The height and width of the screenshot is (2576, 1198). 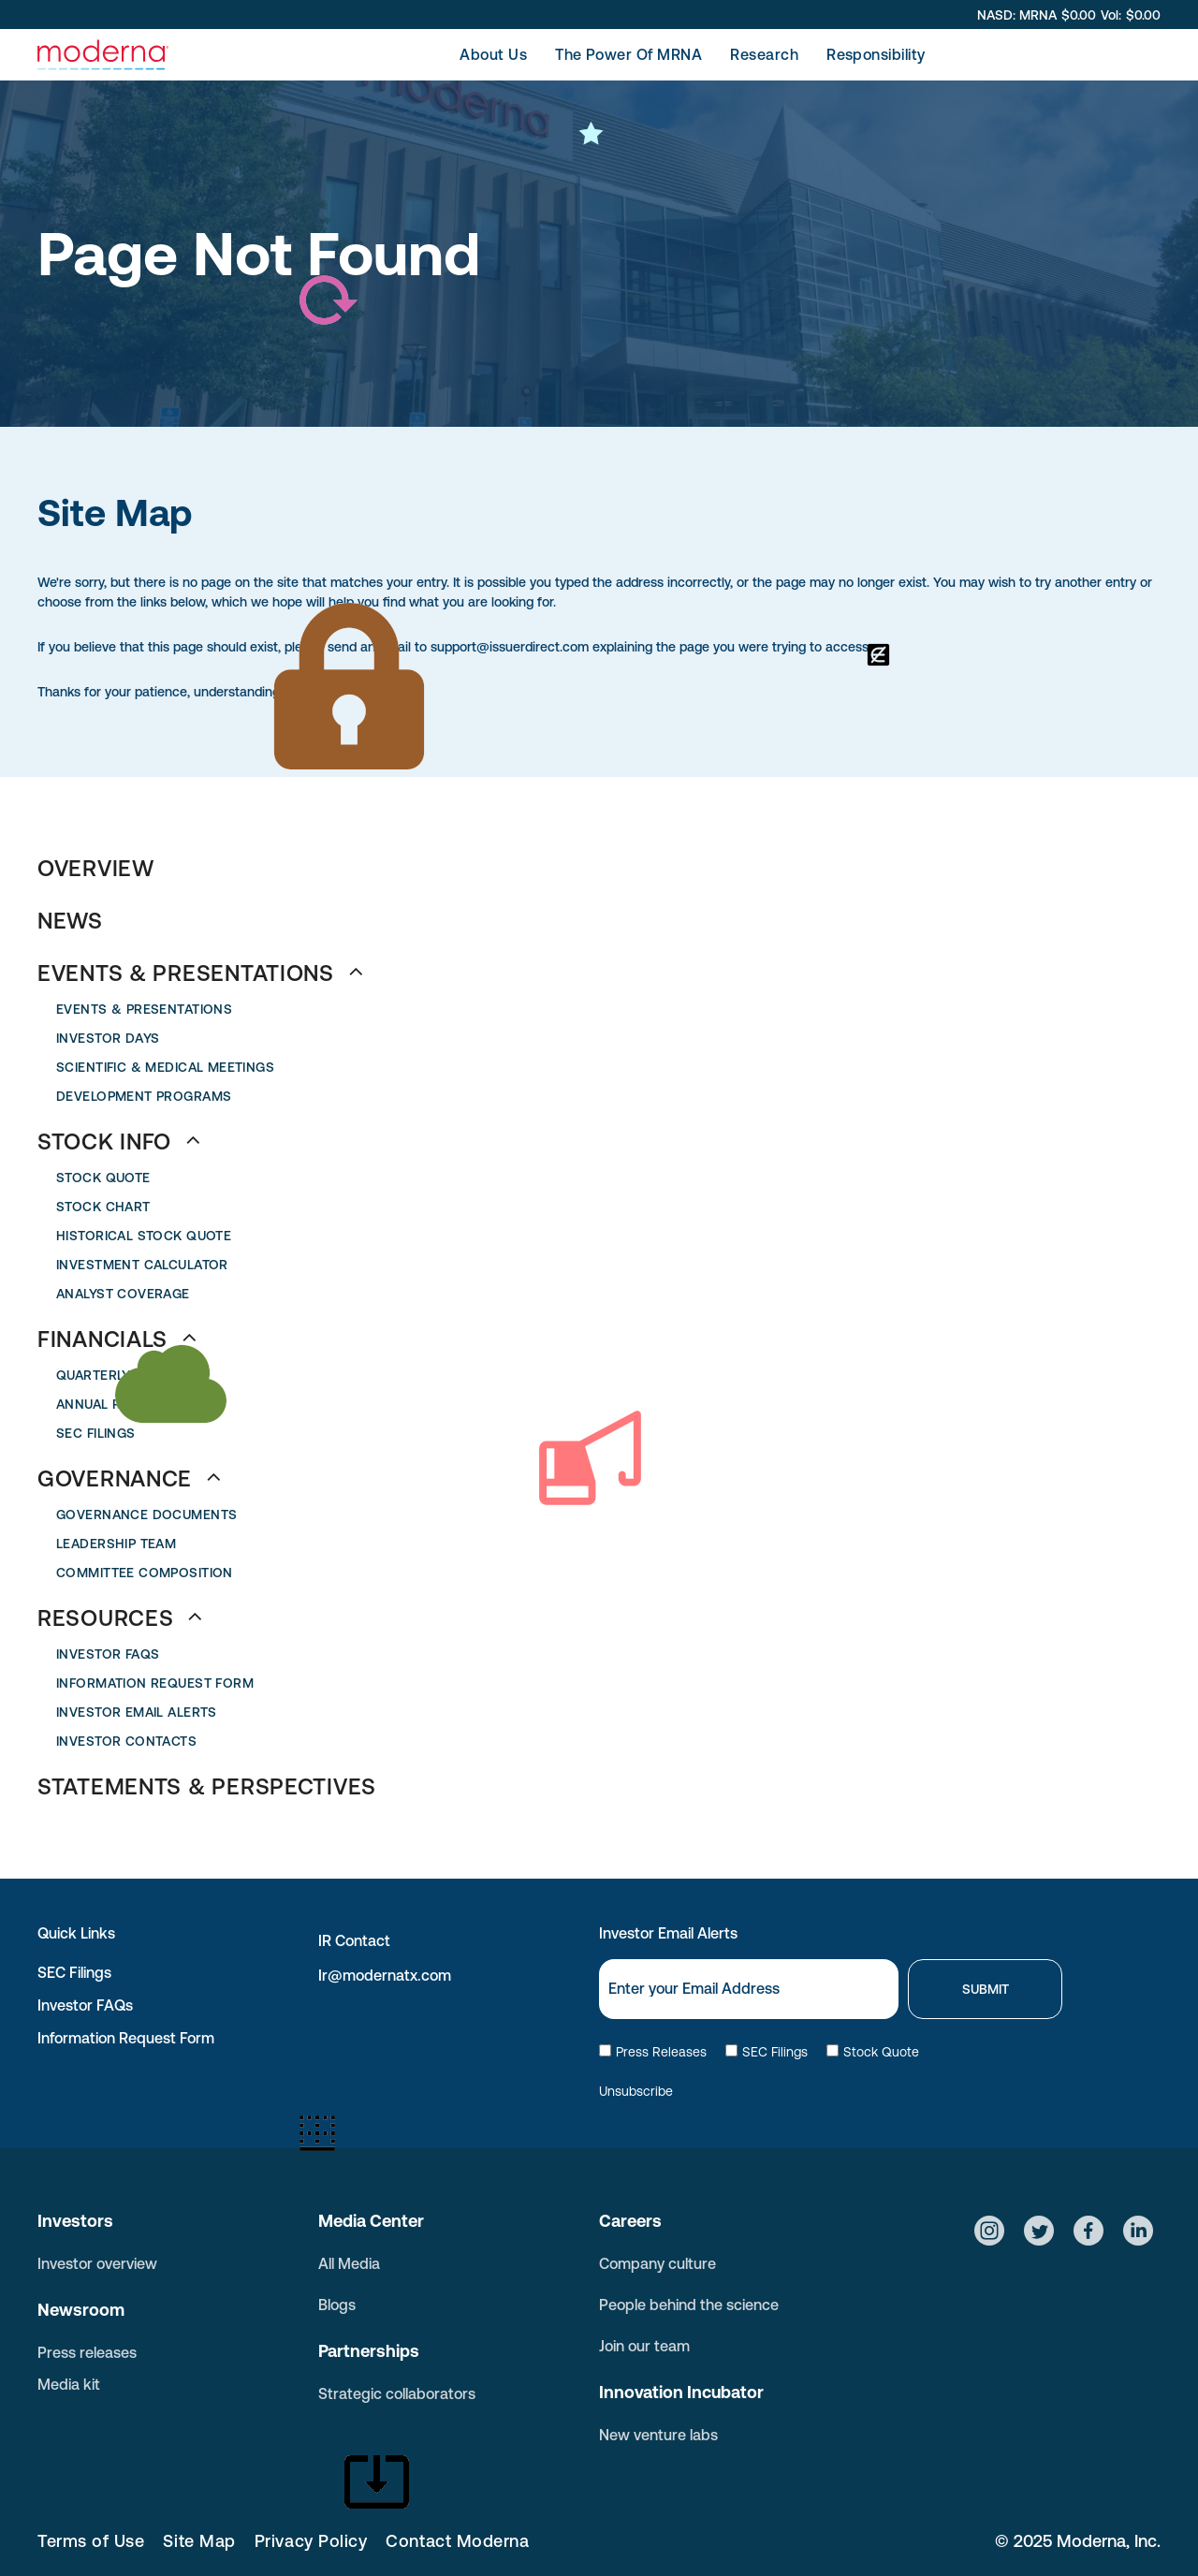 I want to click on cloud storage or sync status, so click(x=170, y=1383).